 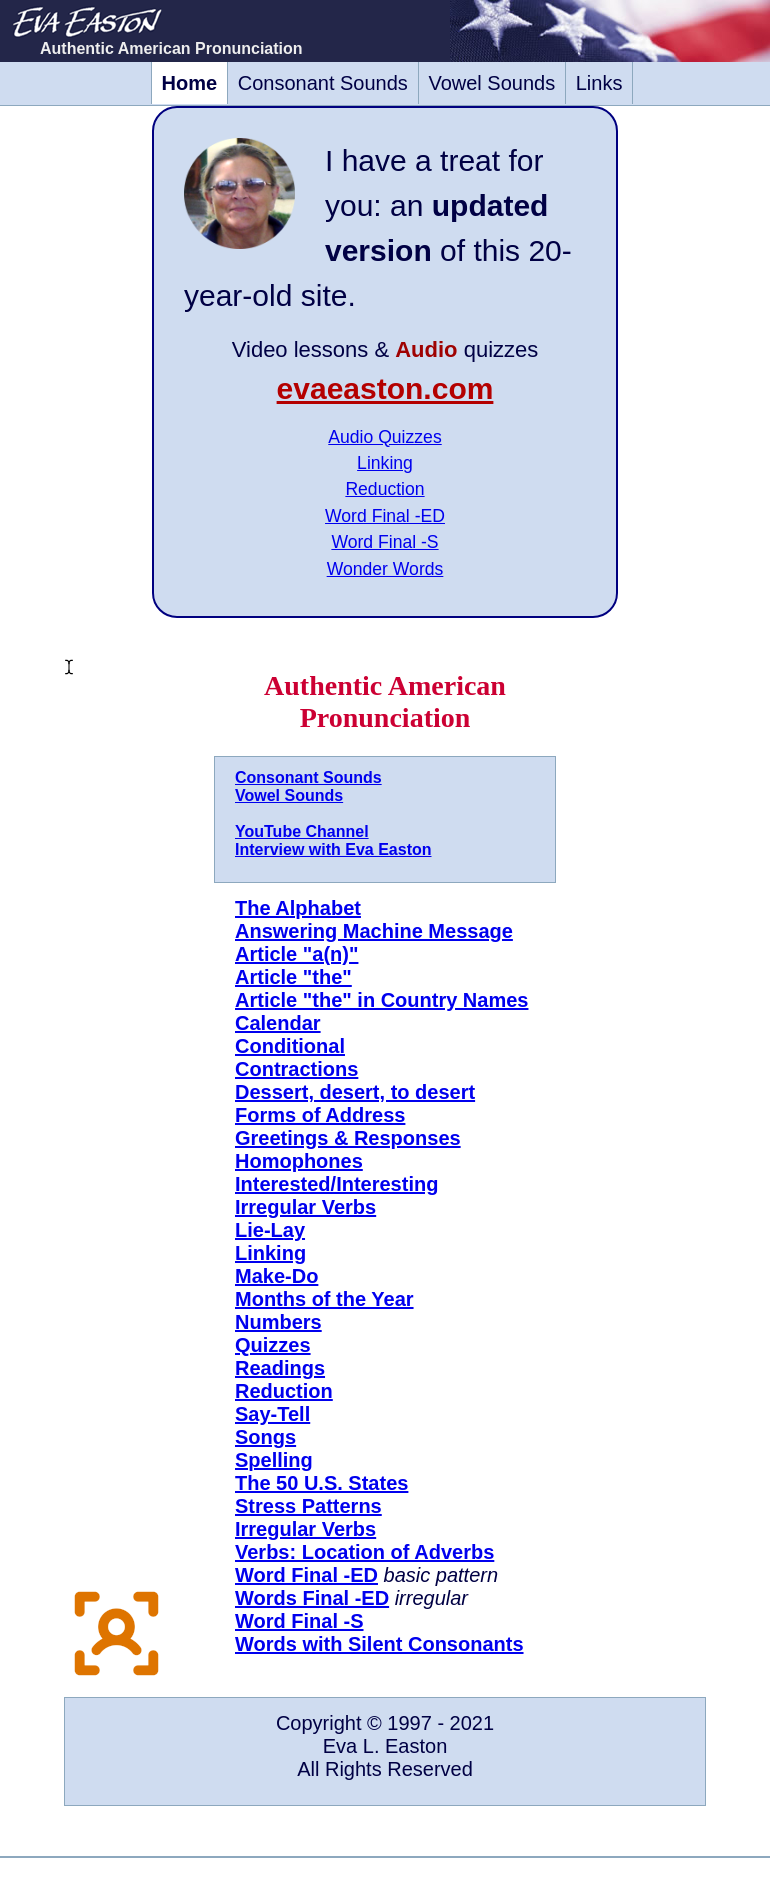 What do you see at coordinates (116, 1633) in the screenshot?
I see `focus on current user profile` at bounding box center [116, 1633].